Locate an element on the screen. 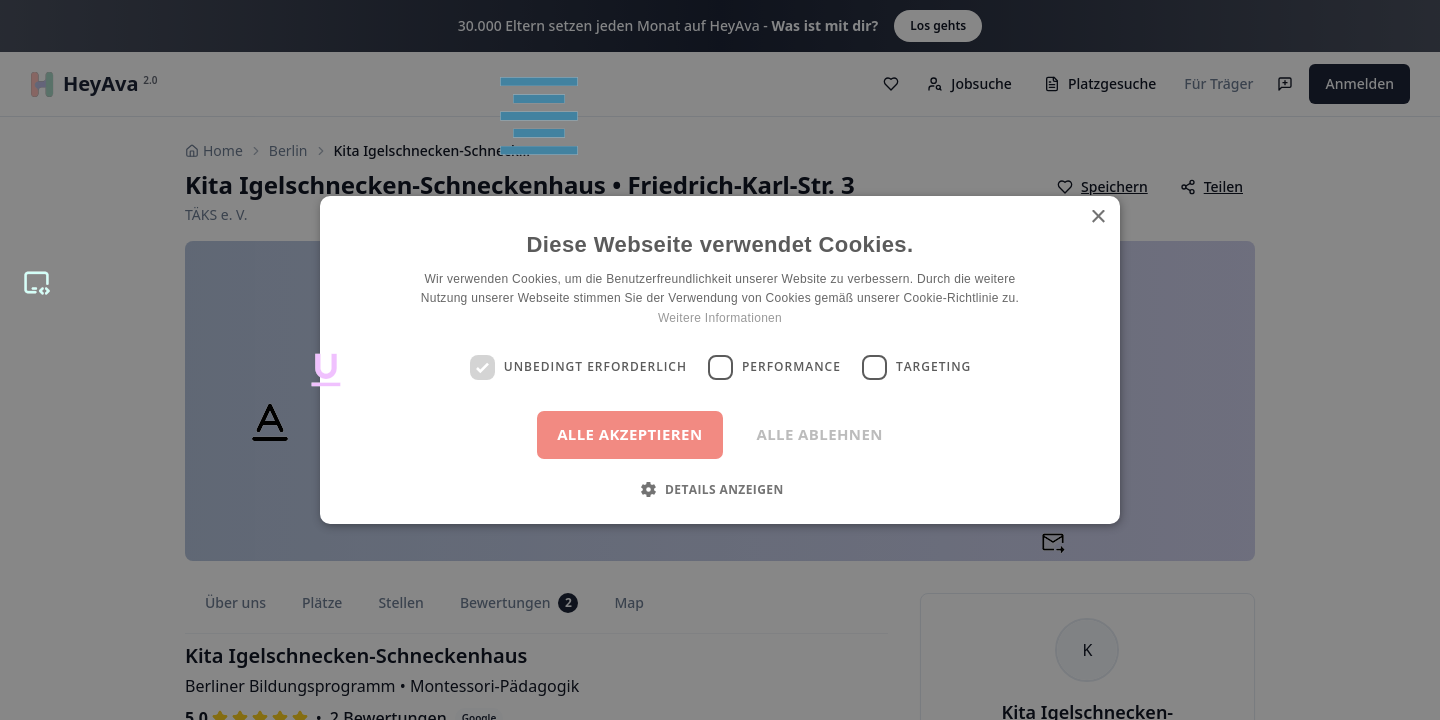  apply underline formatting to text is located at coordinates (270, 423).